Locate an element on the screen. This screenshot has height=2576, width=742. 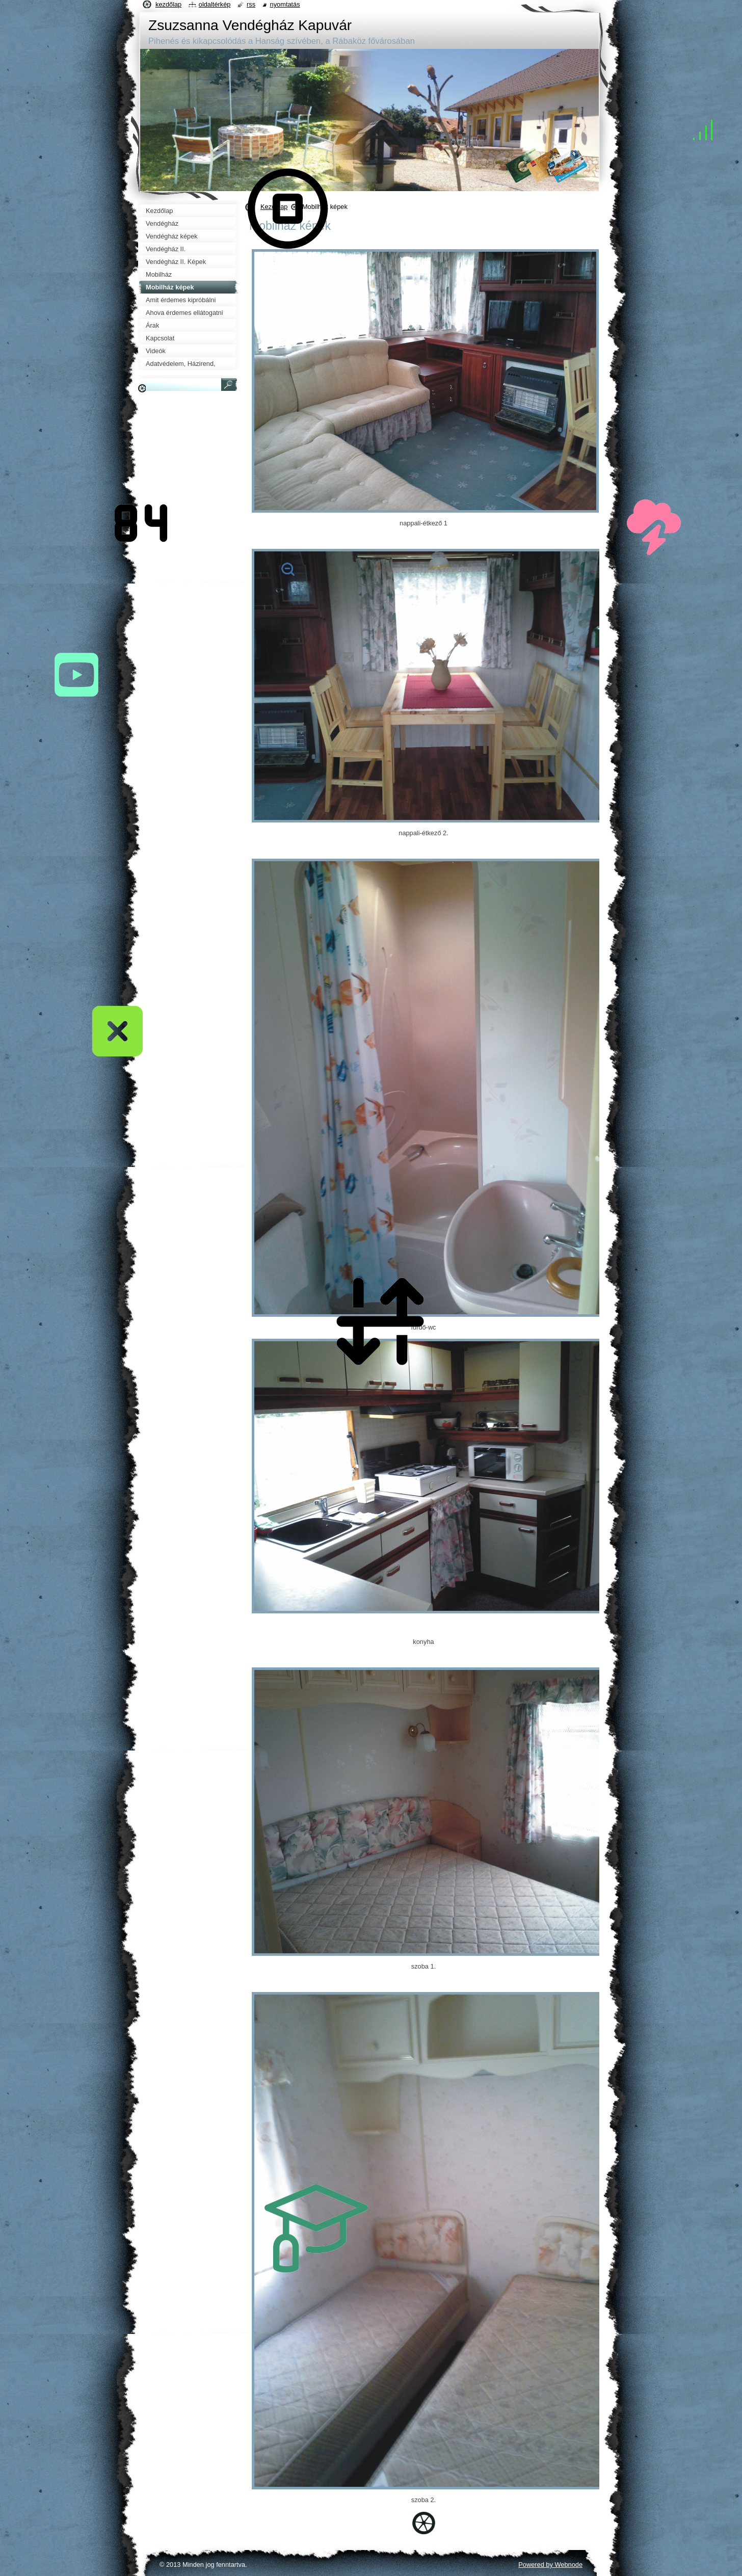
open youtube is located at coordinates (76, 675).